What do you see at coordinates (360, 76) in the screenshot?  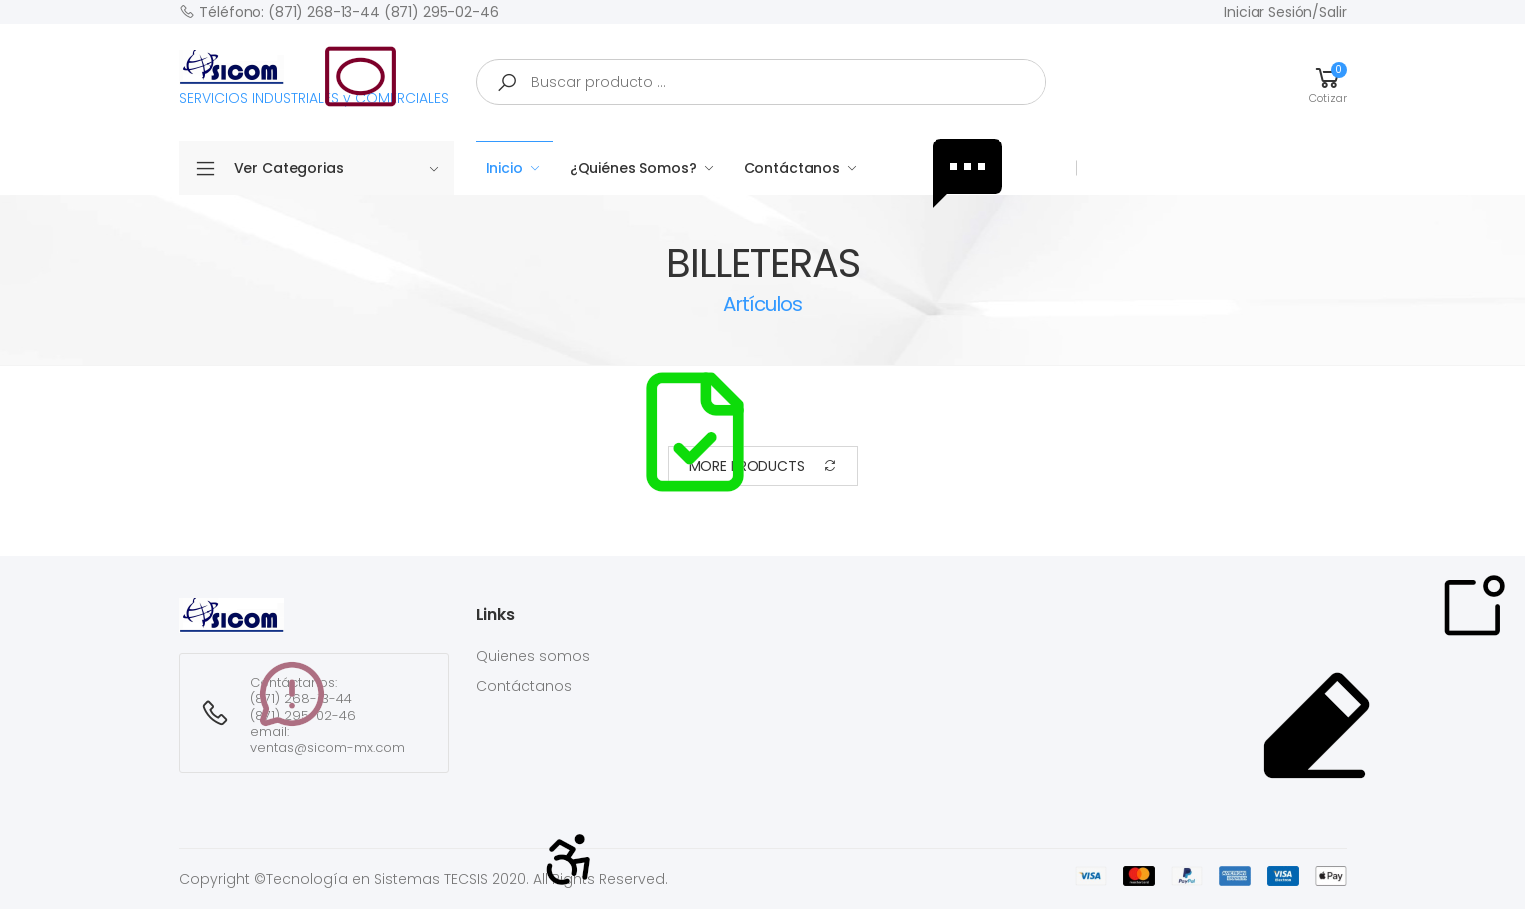 I see `apply vignette effect to photo` at bounding box center [360, 76].